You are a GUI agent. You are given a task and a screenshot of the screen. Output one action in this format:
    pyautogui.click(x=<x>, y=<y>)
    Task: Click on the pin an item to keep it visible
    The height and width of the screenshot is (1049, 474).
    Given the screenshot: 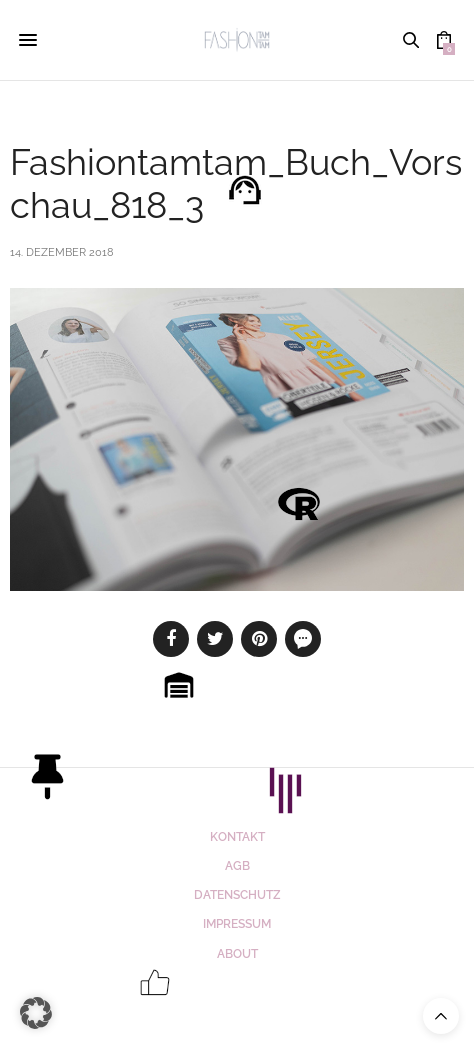 What is the action you would take?
    pyautogui.click(x=47, y=775)
    